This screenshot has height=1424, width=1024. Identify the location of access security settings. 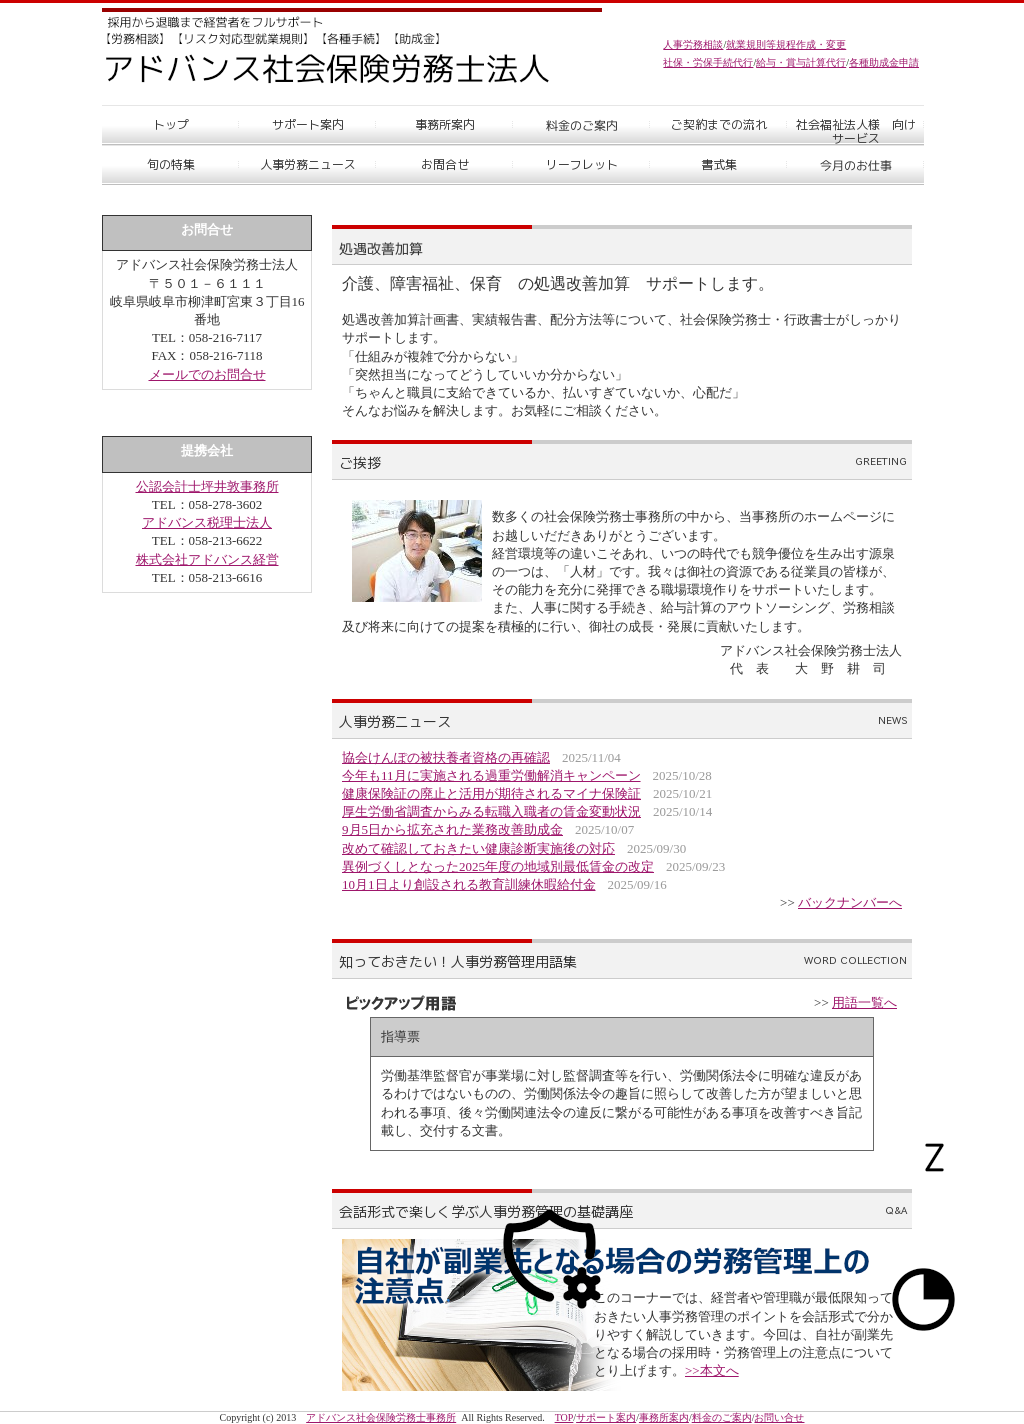
(549, 1255).